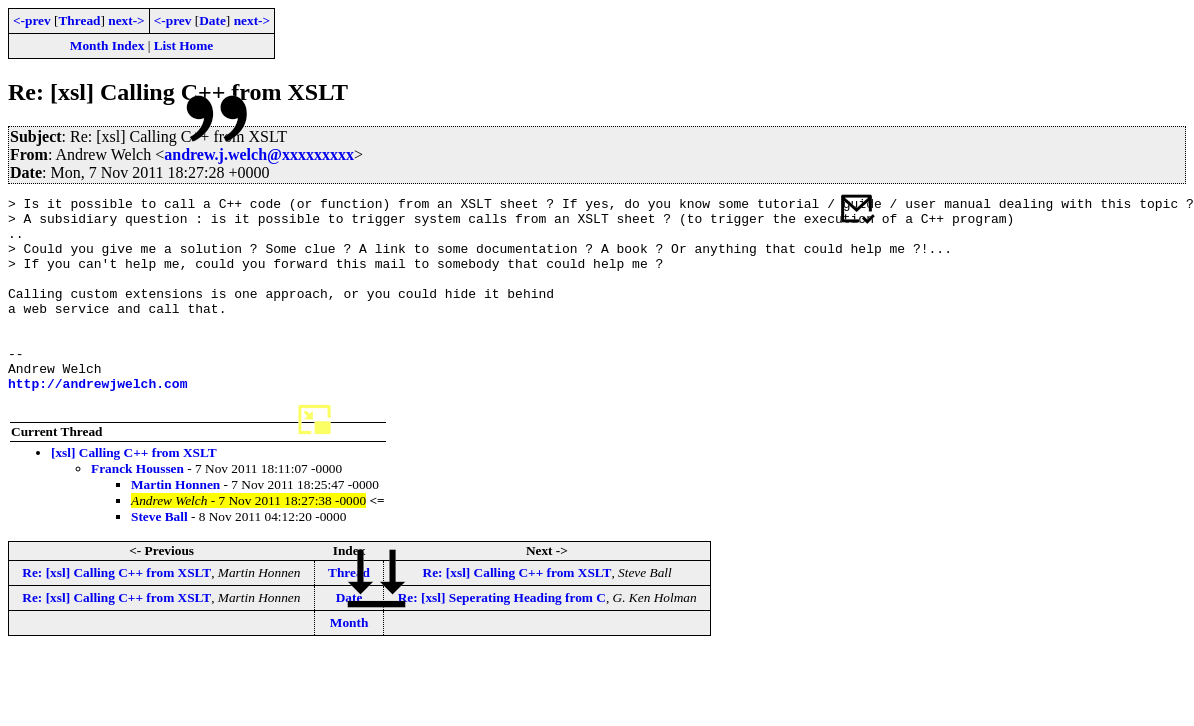  I want to click on enable picture-in-picture mode, so click(314, 419).